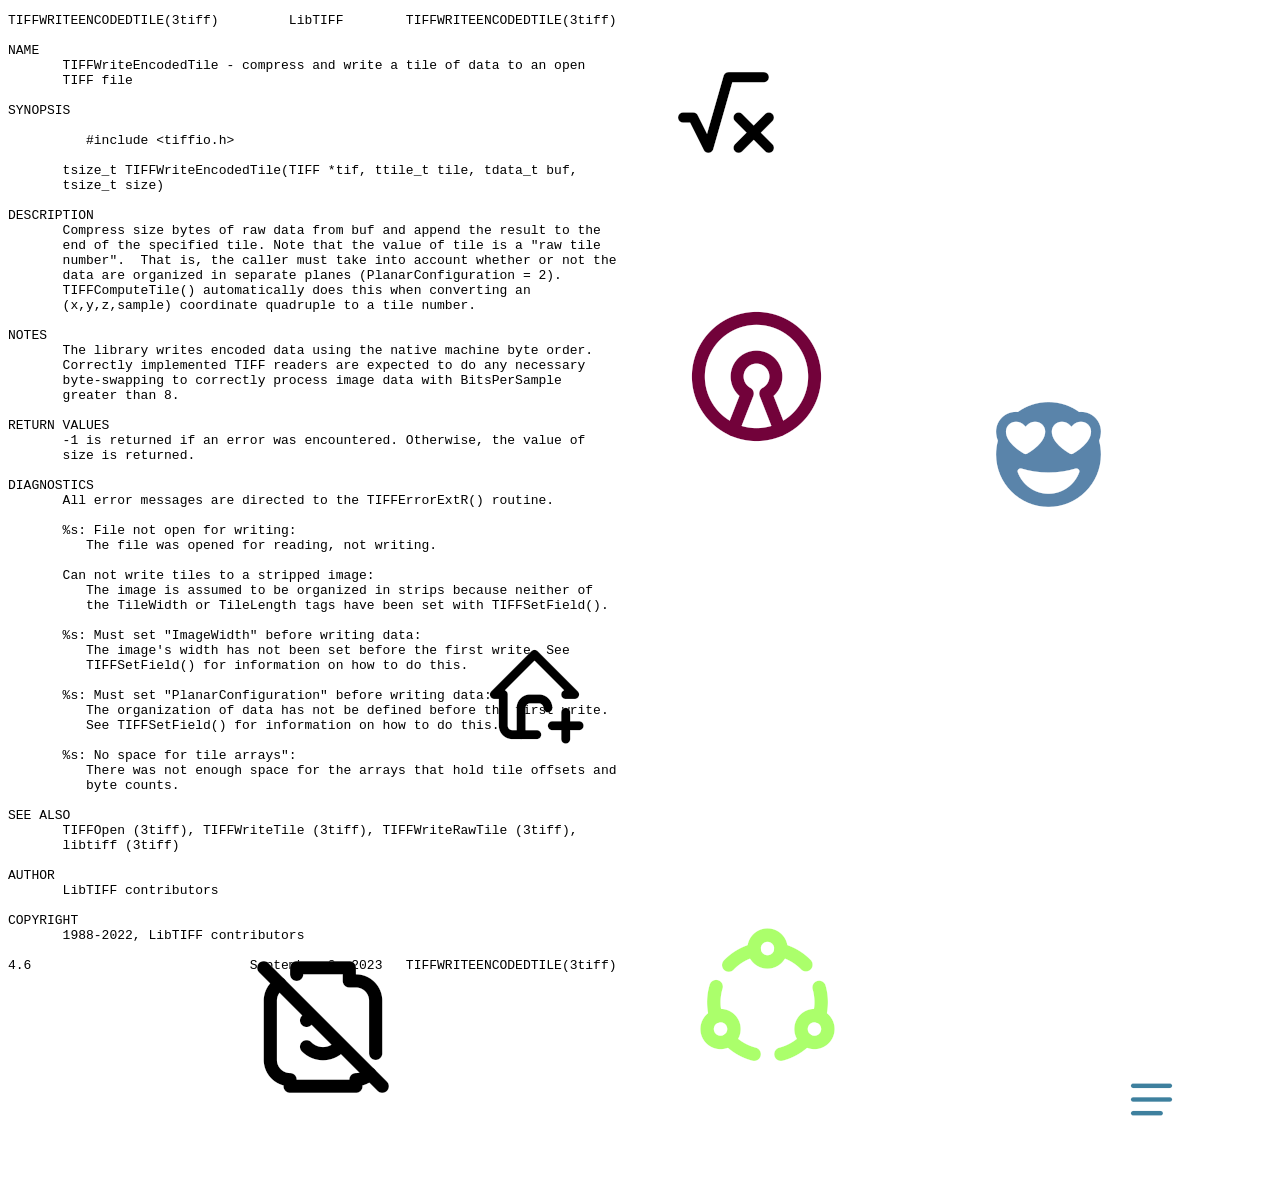  Describe the element at coordinates (728, 112) in the screenshot. I see `access calculator or math functions` at that location.